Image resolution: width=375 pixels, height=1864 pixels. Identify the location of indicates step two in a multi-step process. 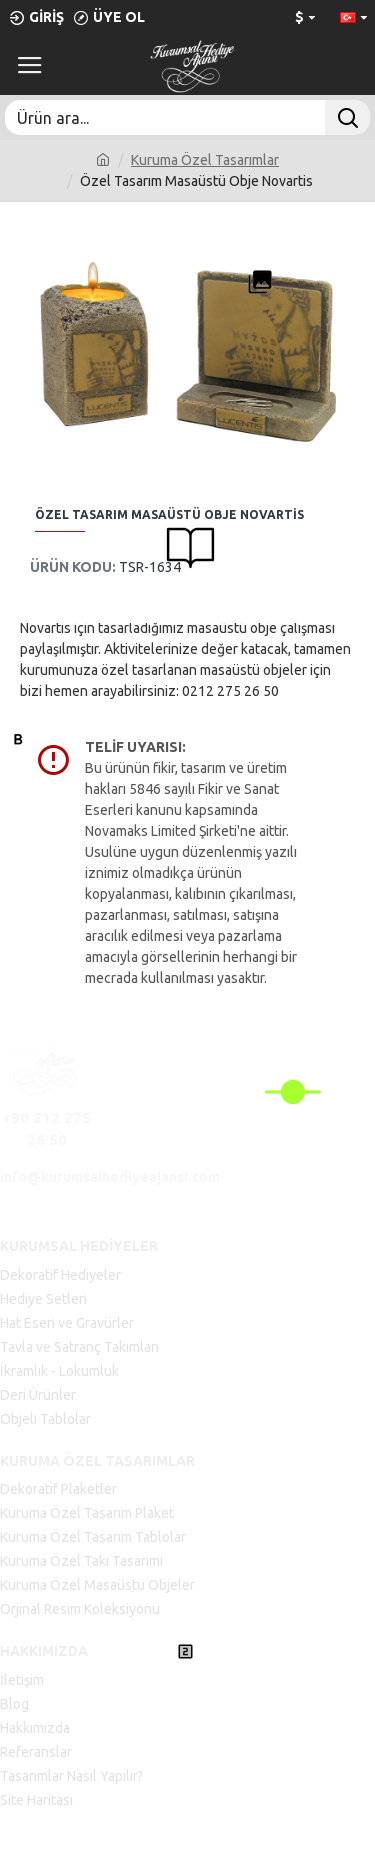
(185, 1651).